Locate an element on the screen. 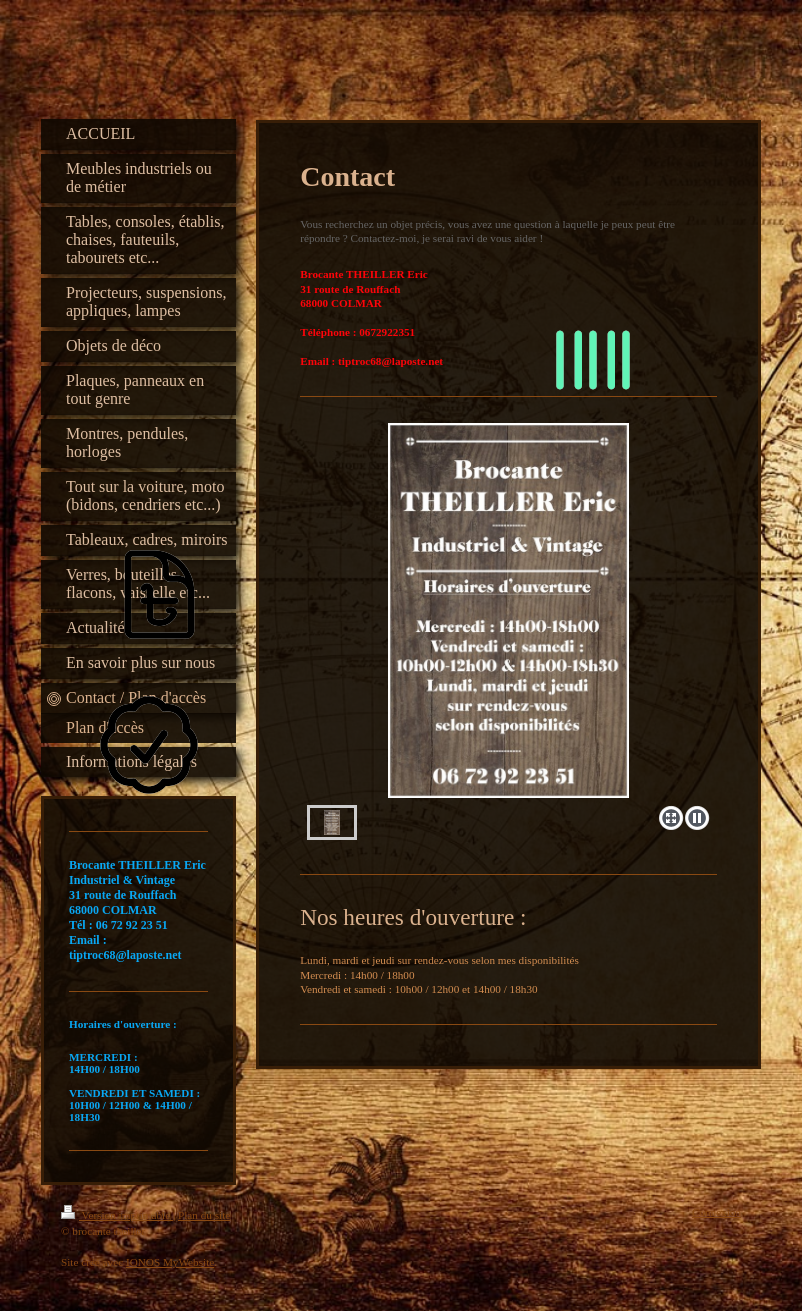  view bangladeshi taka financial document is located at coordinates (159, 594).